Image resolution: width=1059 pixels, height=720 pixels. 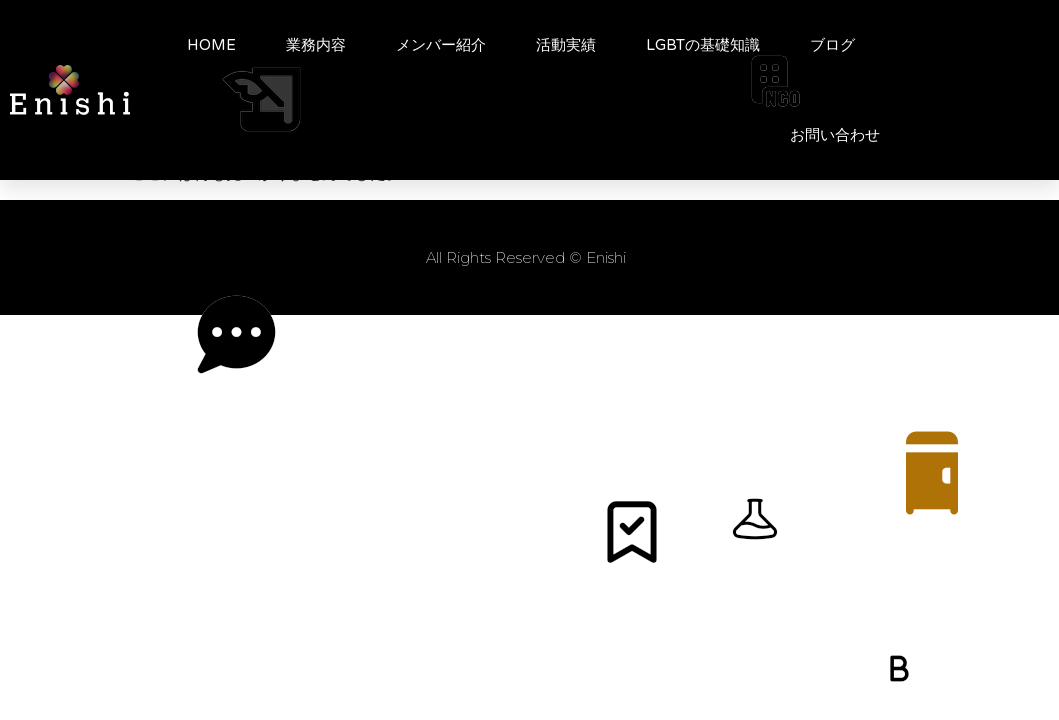 What do you see at coordinates (632, 532) in the screenshot?
I see `item successfully bookmarked` at bounding box center [632, 532].